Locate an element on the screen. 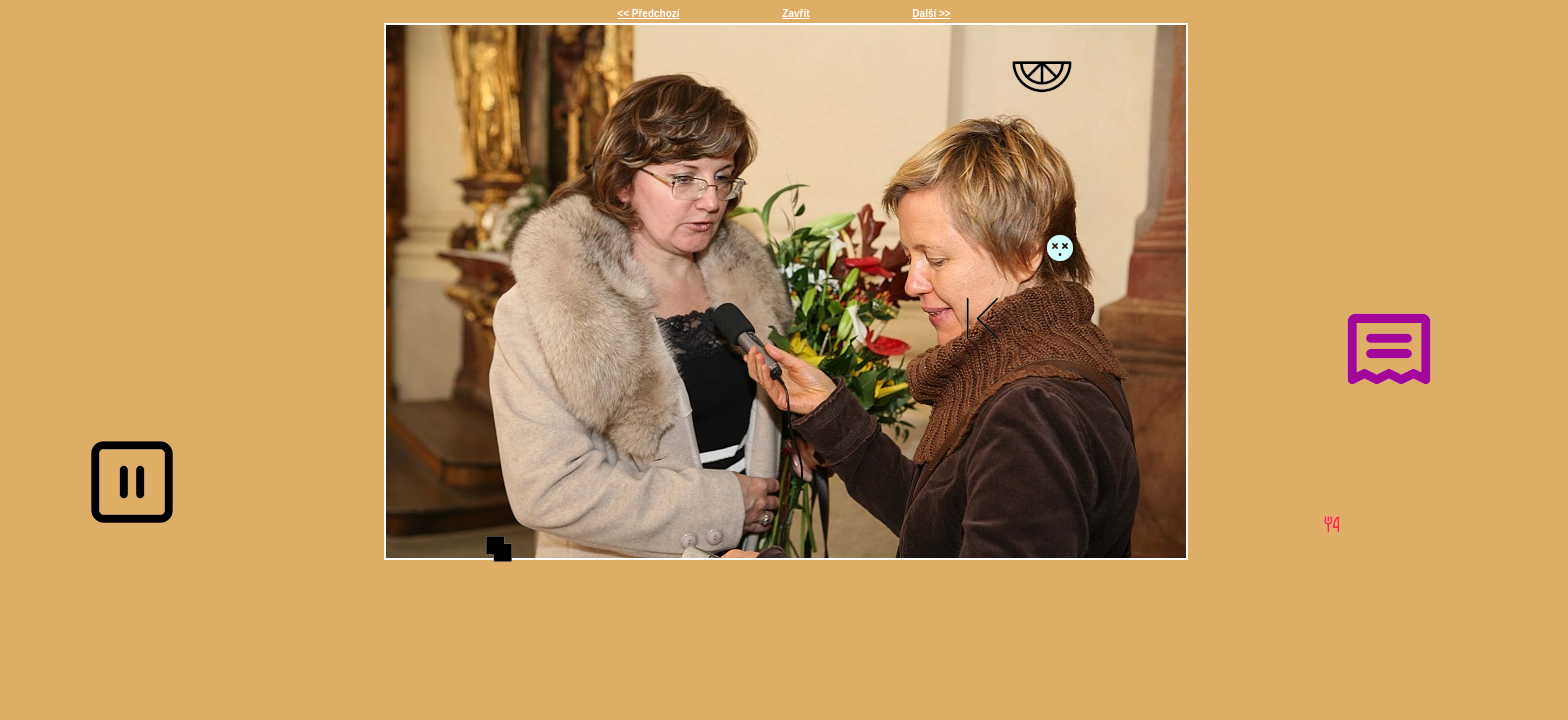 The height and width of the screenshot is (720, 1568). merge or unite selected layers is located at coordinates (499, 549).